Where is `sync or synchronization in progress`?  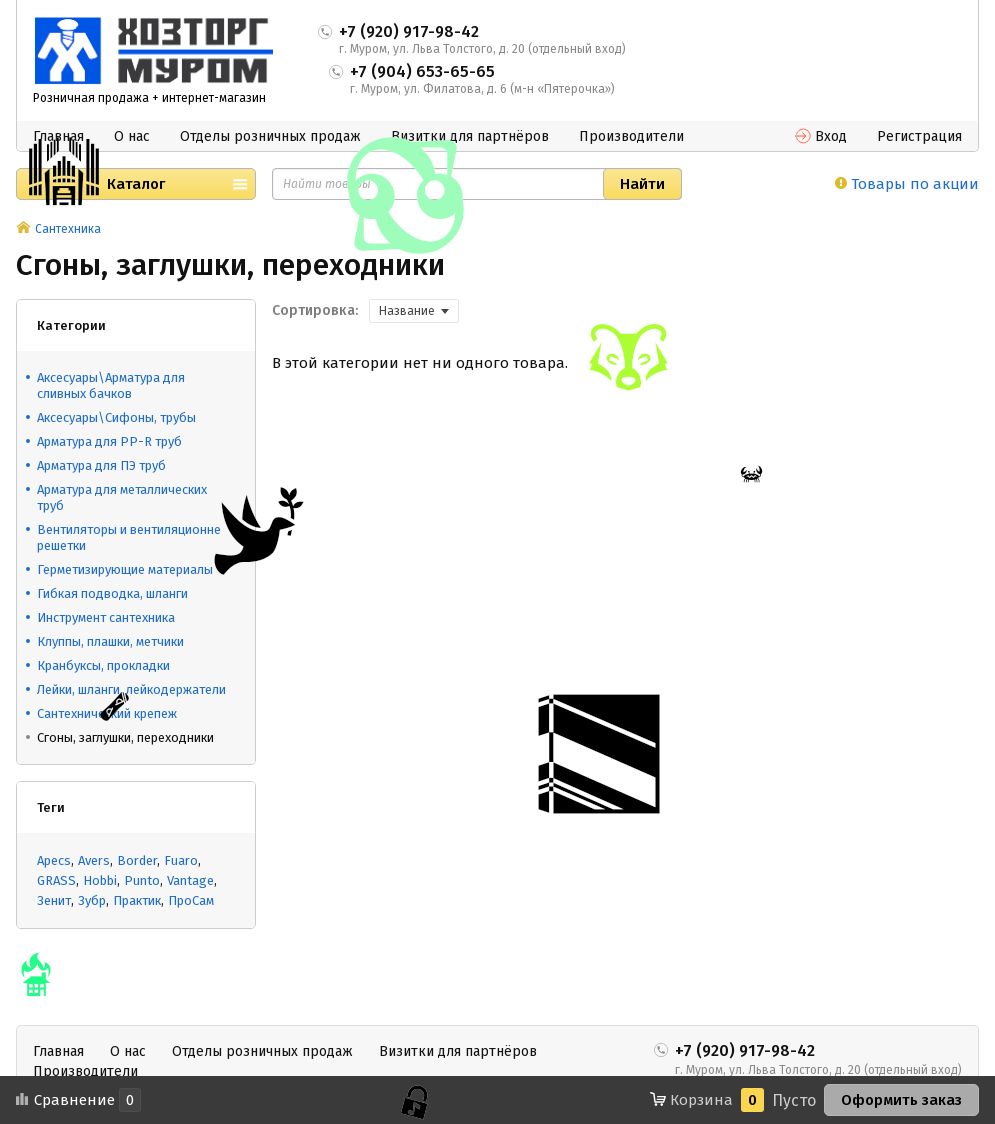 sync or synchronization in progress is located at coordinates (405, 195).